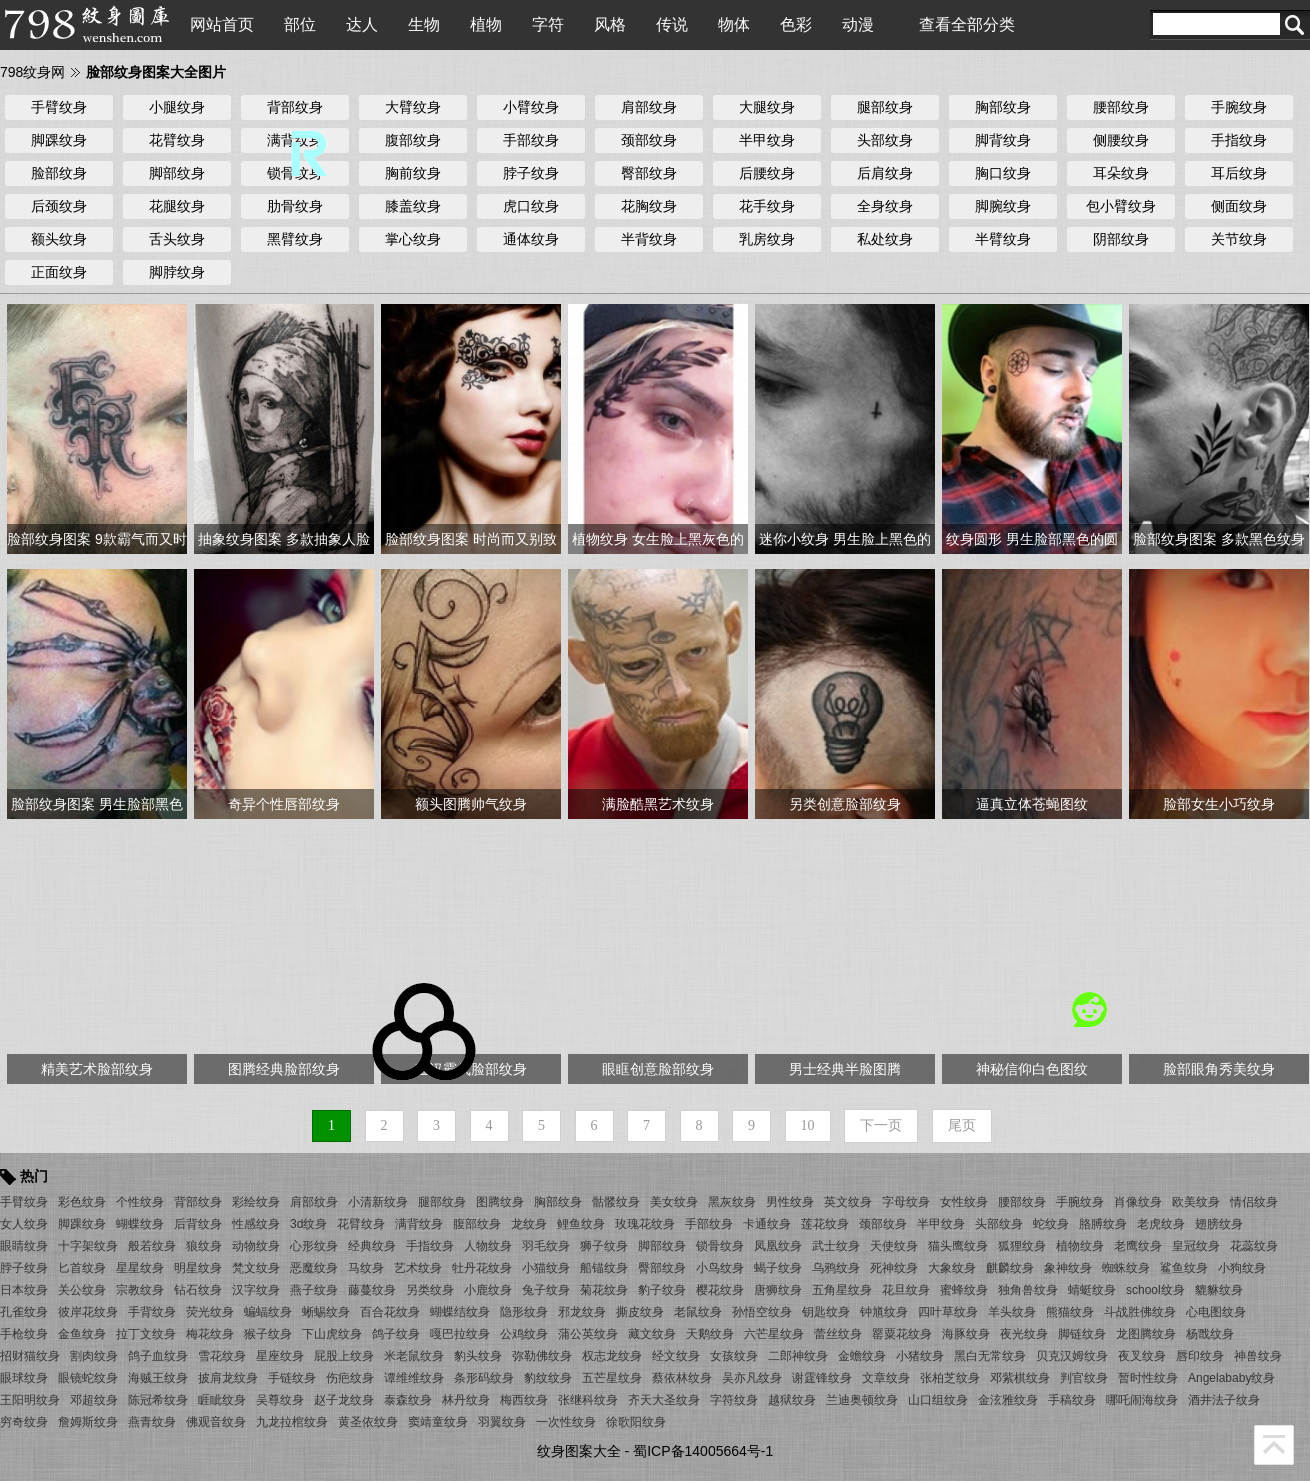  What do you see at coordinates (1089, 1009) in the screenshot?
I see `open the Reddit app` at bounding box center [1089, 1009].